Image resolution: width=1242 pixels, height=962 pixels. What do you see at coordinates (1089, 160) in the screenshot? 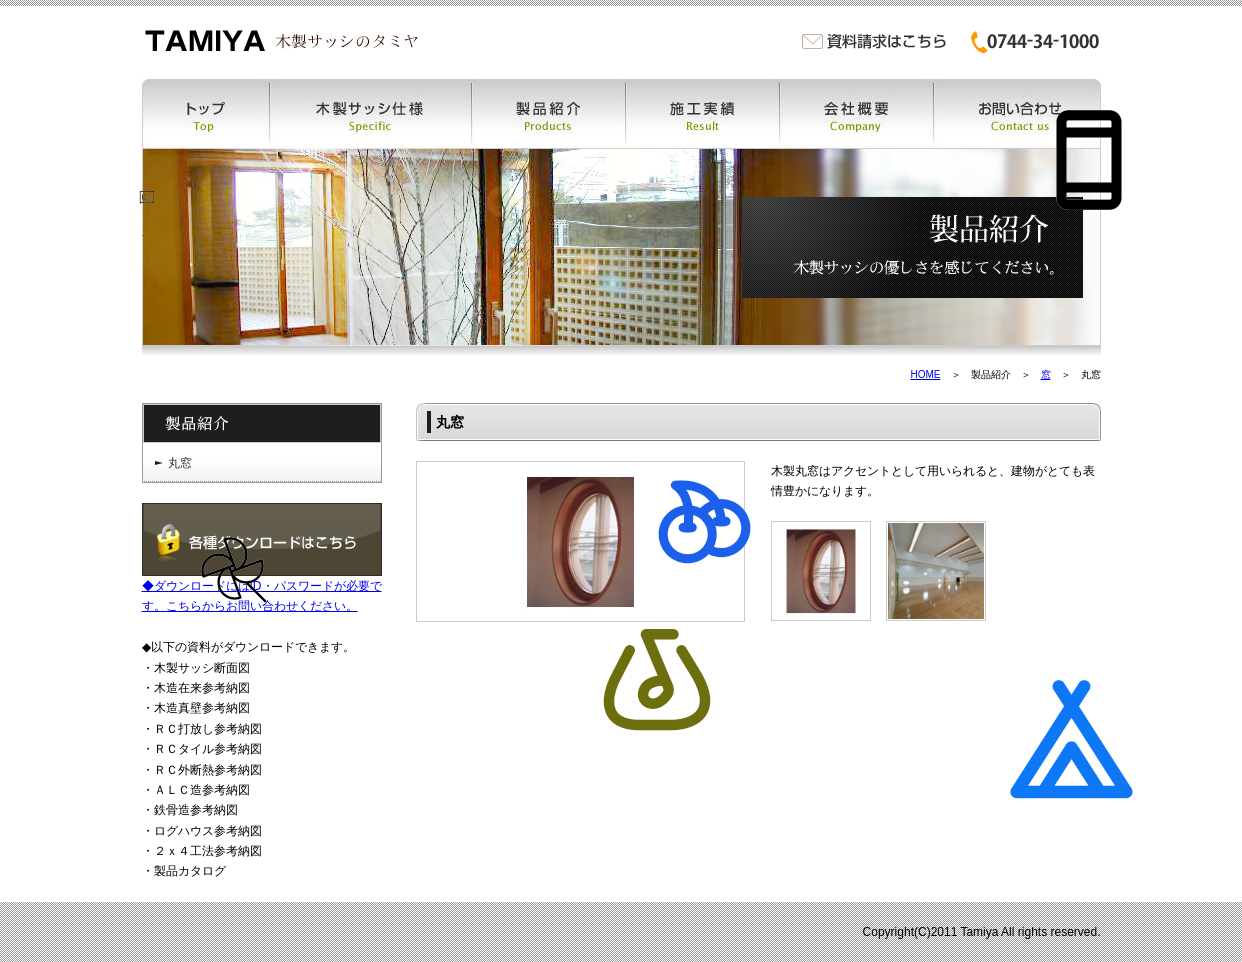
I see `switch to mobile view` at bounding box center [1089, 160].